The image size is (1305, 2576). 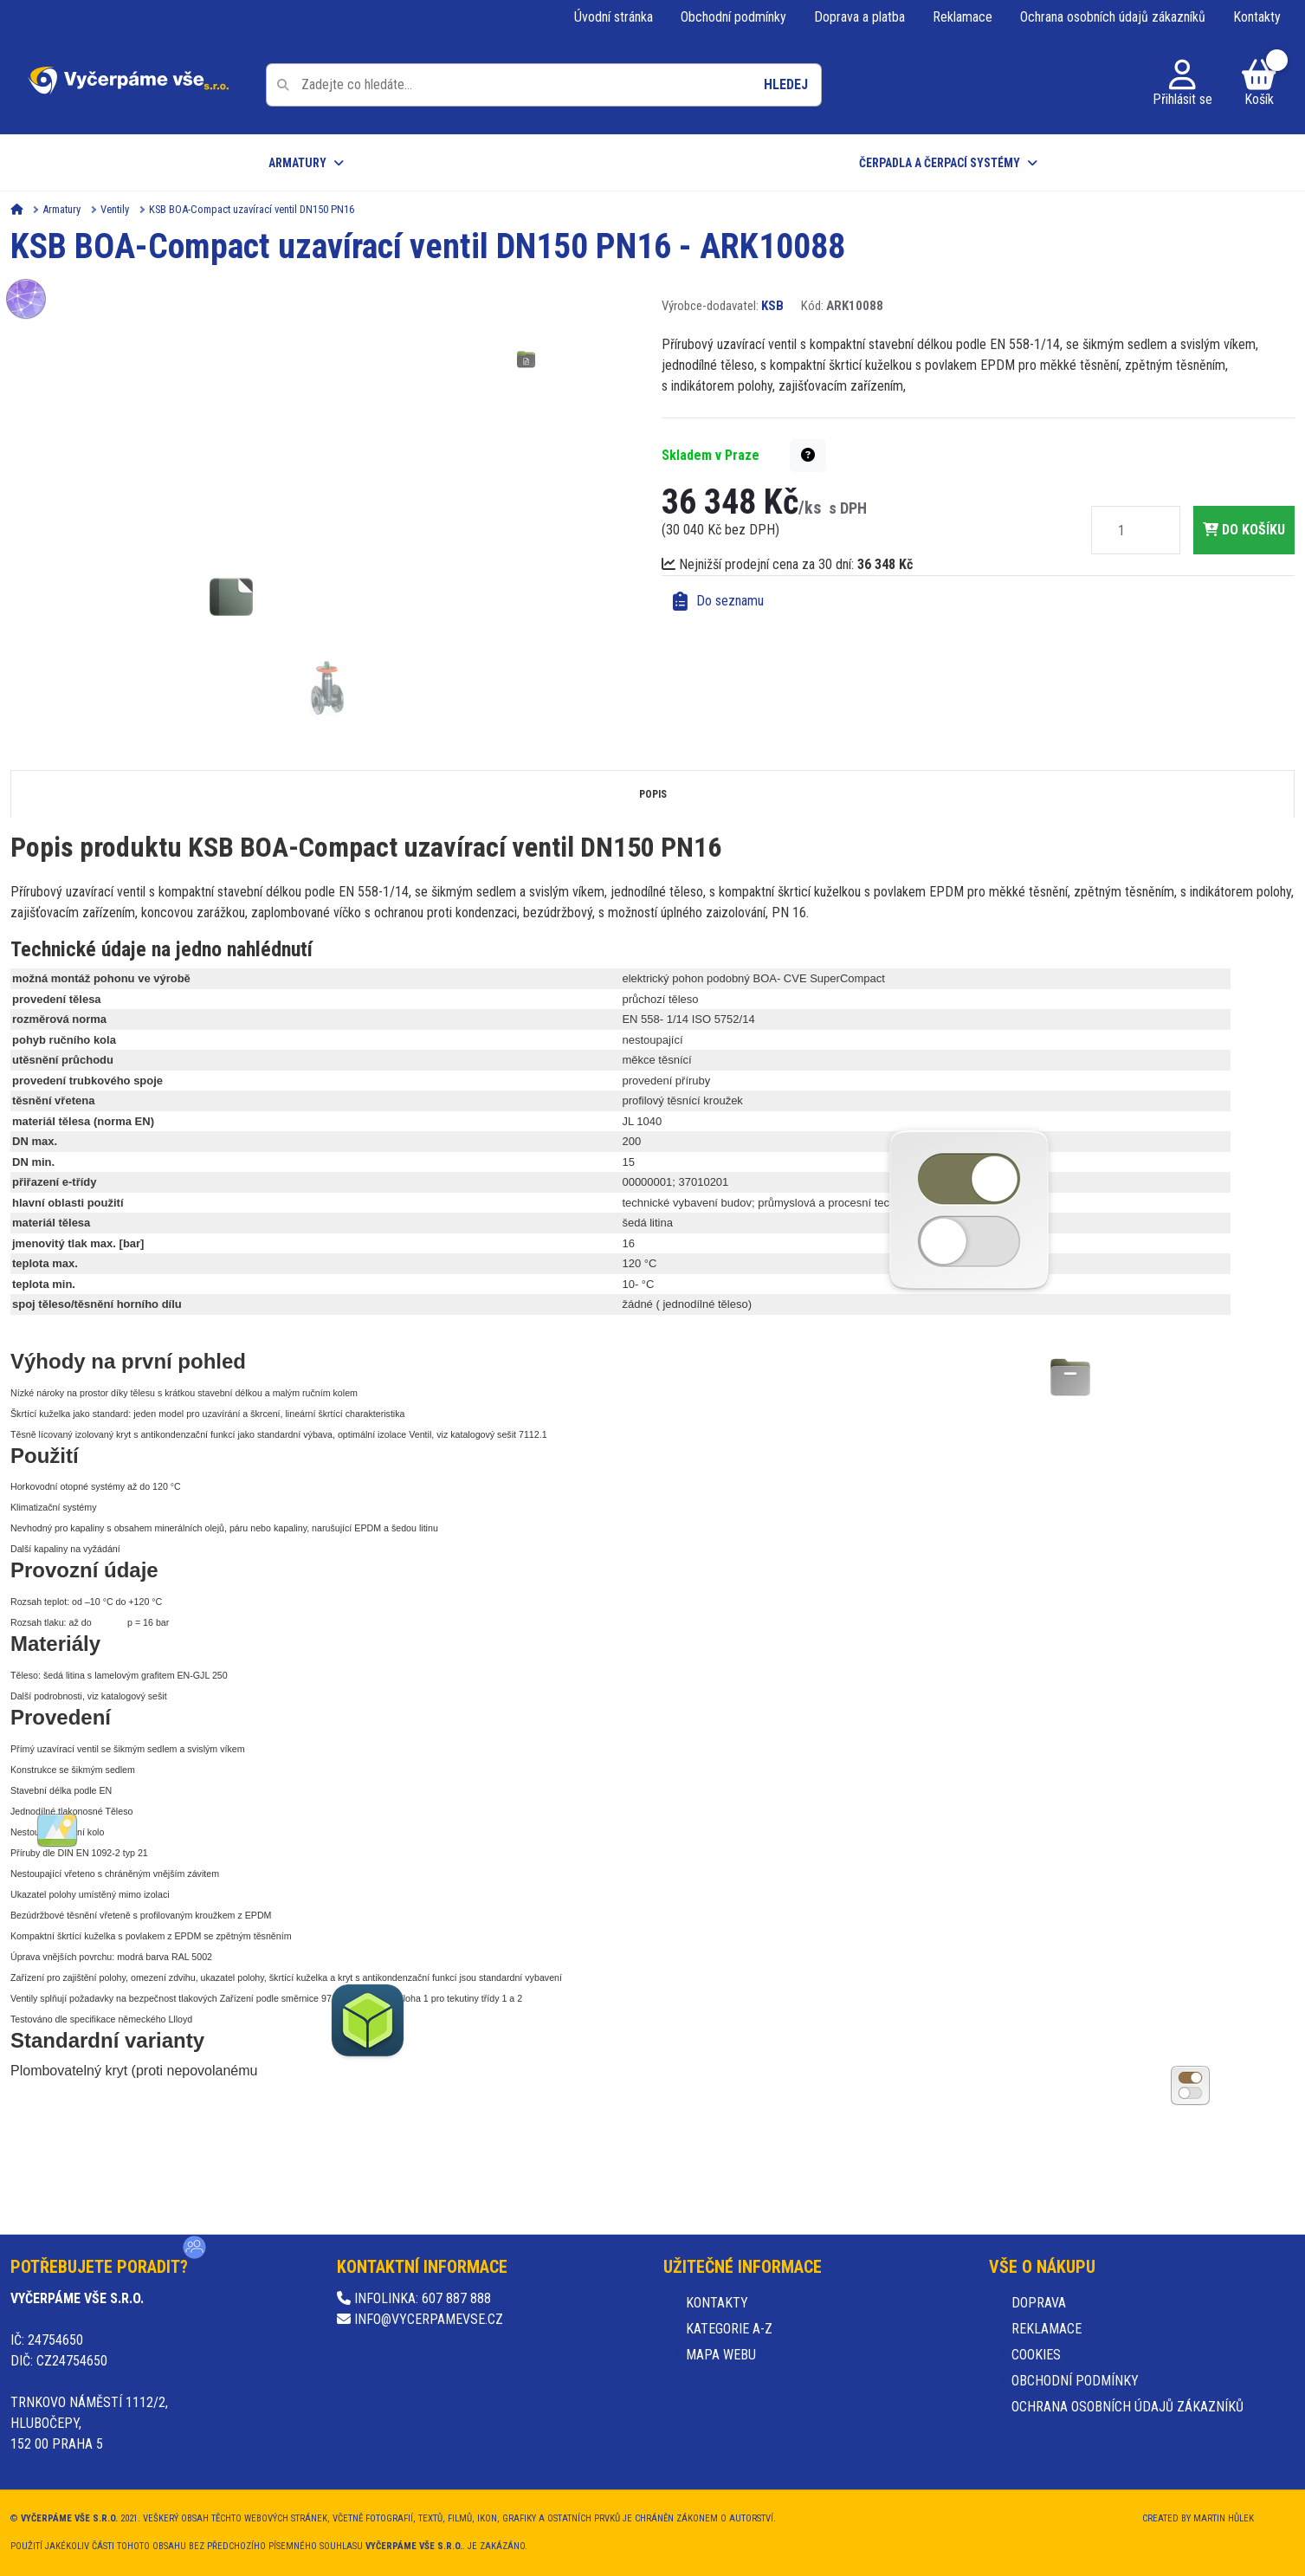 I want to click on access your documents folder, so click(x=526, y=359).